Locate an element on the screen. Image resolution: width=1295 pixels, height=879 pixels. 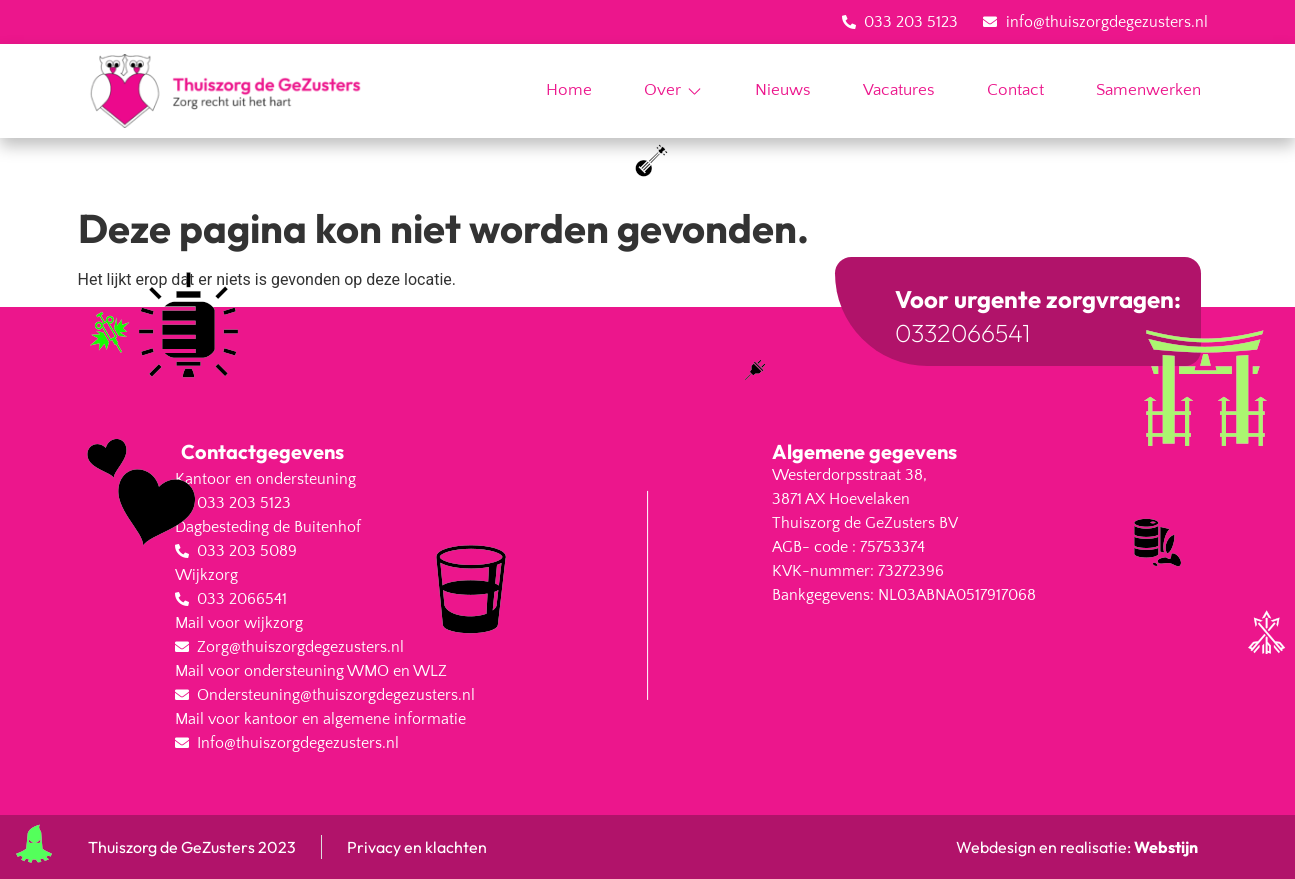
select executioner character class is located at coordinates (34, 843).